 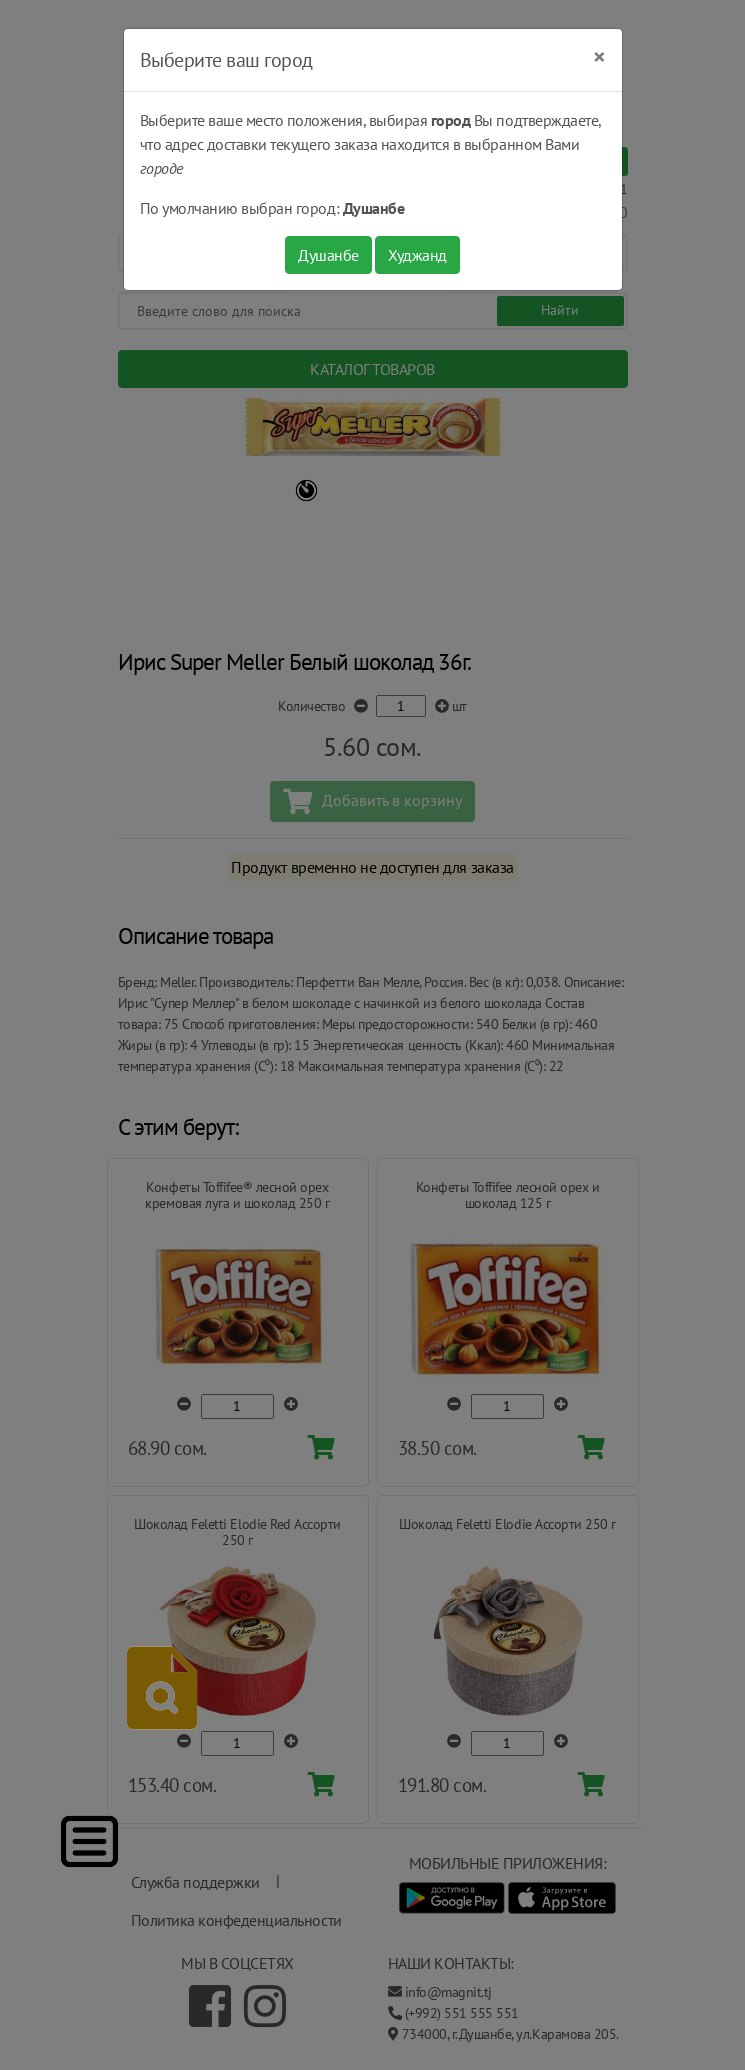 What do you see at coordinates (306, 490) in the screenshot?
I see `set or start a timer` at bounding box center [306, 490].